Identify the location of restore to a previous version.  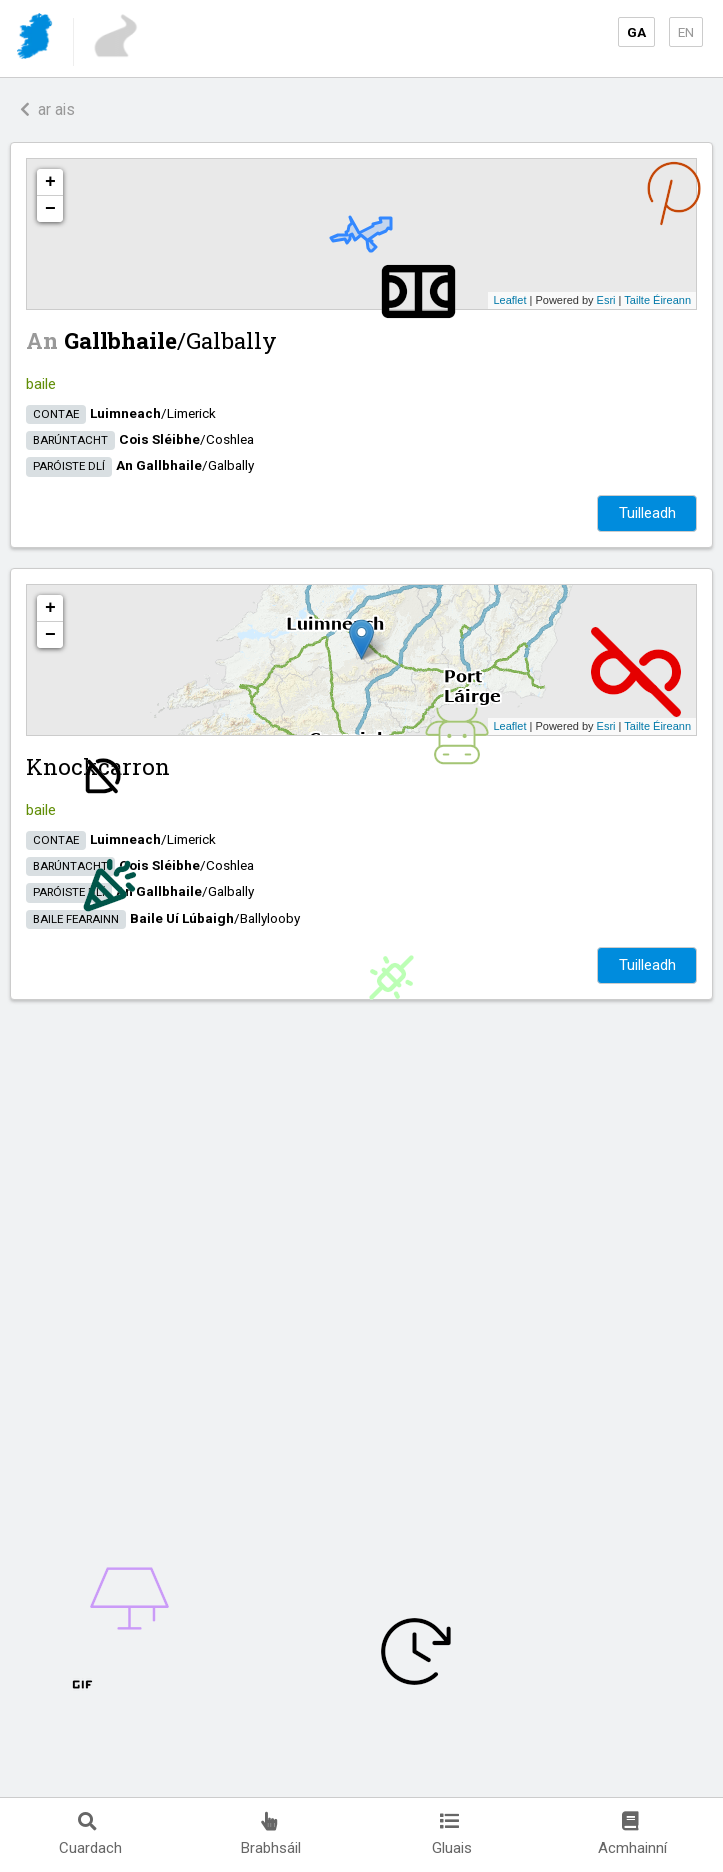
(414, 1651).